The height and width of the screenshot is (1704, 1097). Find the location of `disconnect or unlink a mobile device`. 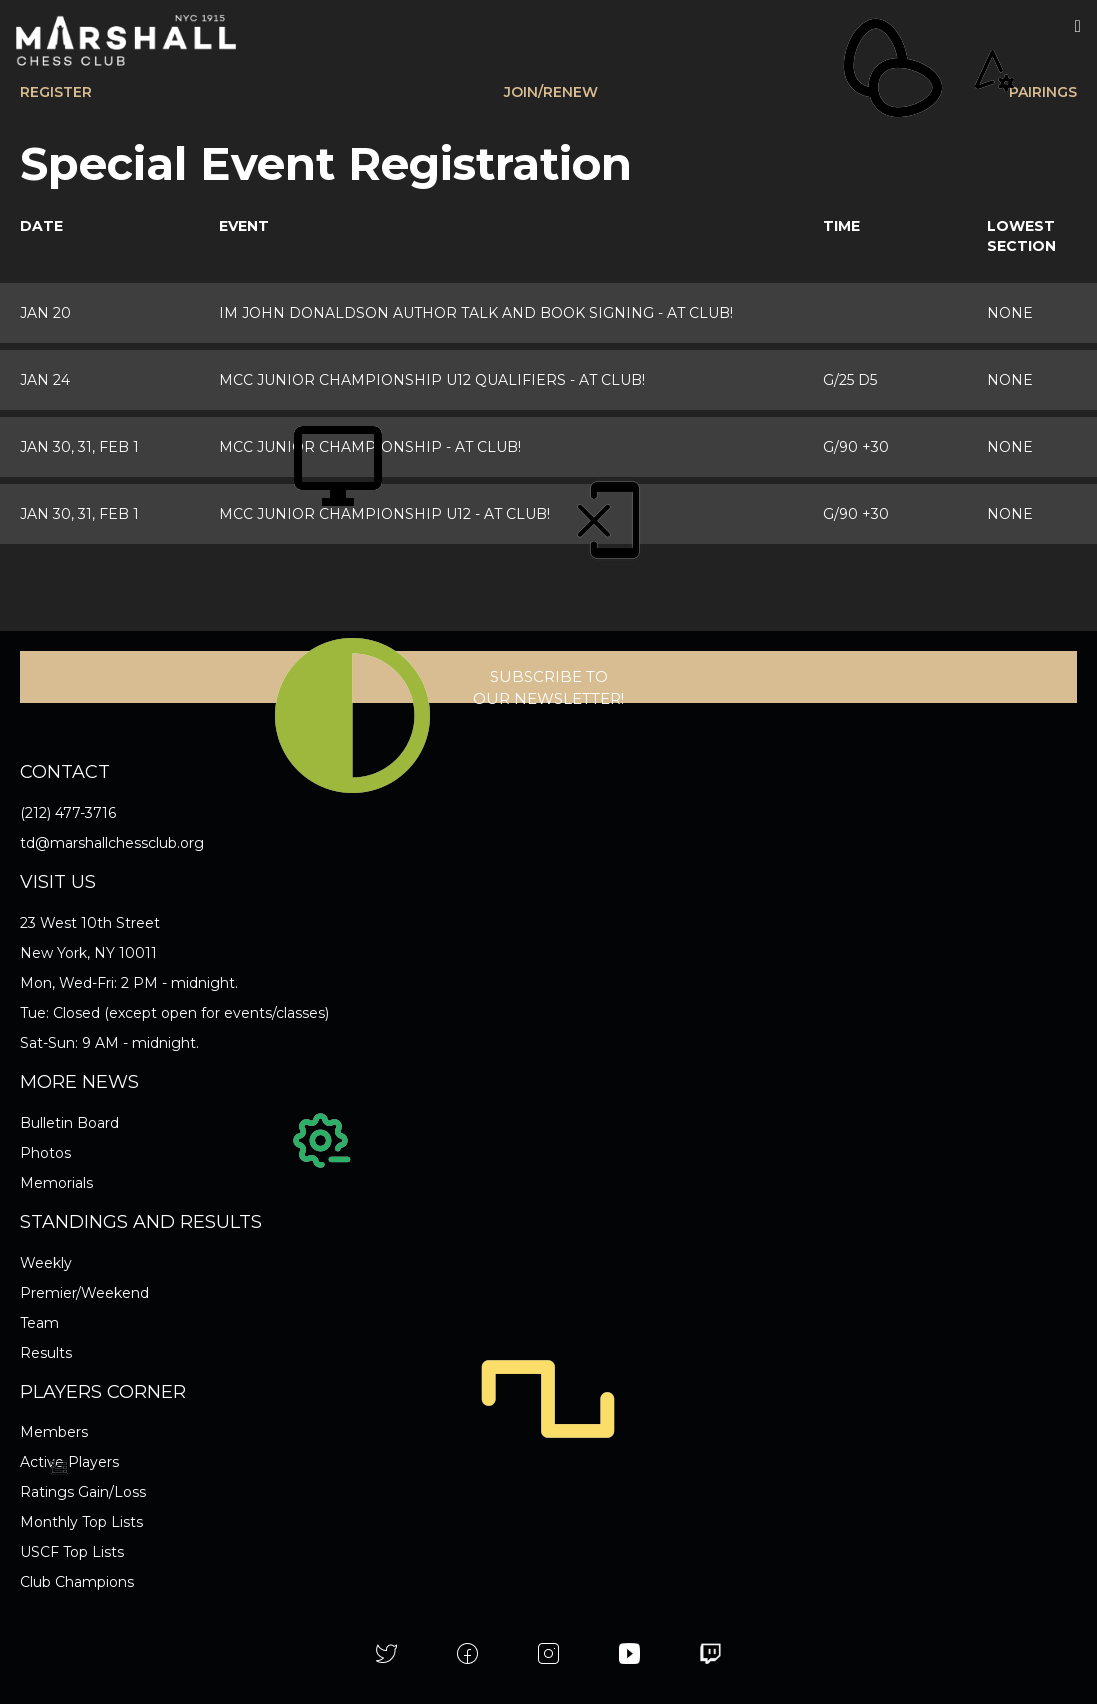

disconnect or unlink a mobile device is located at coordinates (608, 520).